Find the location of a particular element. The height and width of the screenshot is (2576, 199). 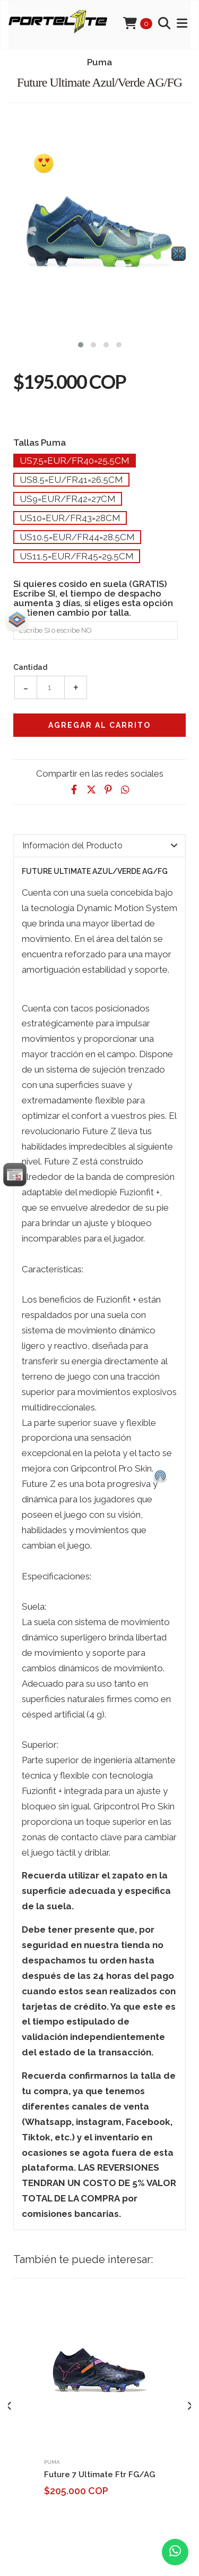

open snapdrop for local file sharing is located at coordinates (160, 1476).